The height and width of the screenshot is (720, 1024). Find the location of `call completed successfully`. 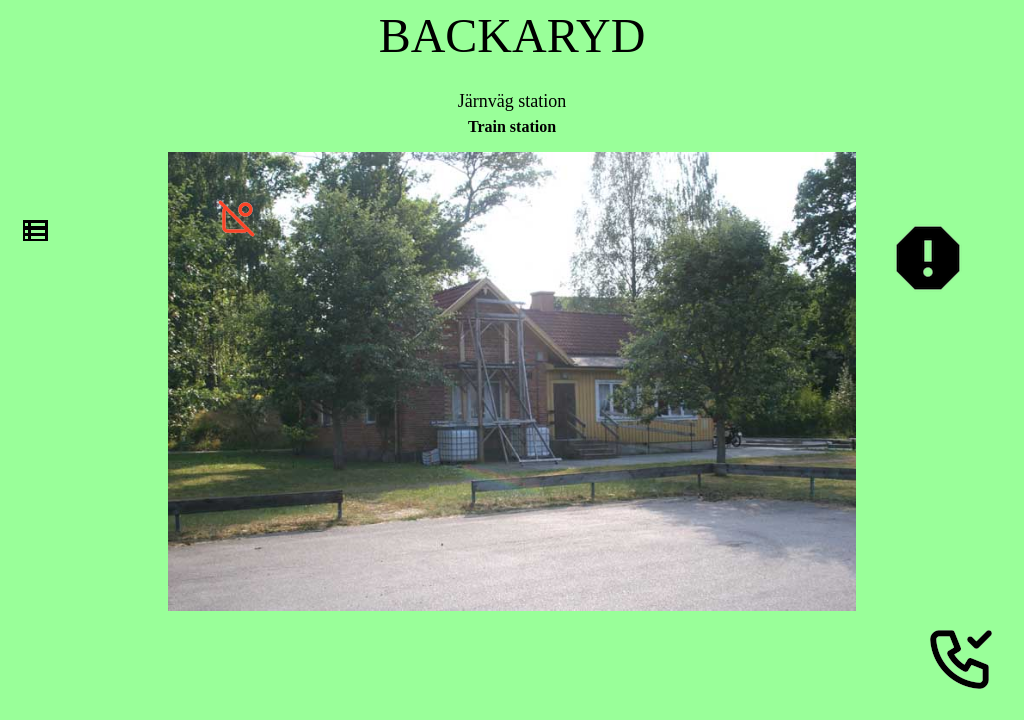

call completed successfully is located at coordinates (961, 658).